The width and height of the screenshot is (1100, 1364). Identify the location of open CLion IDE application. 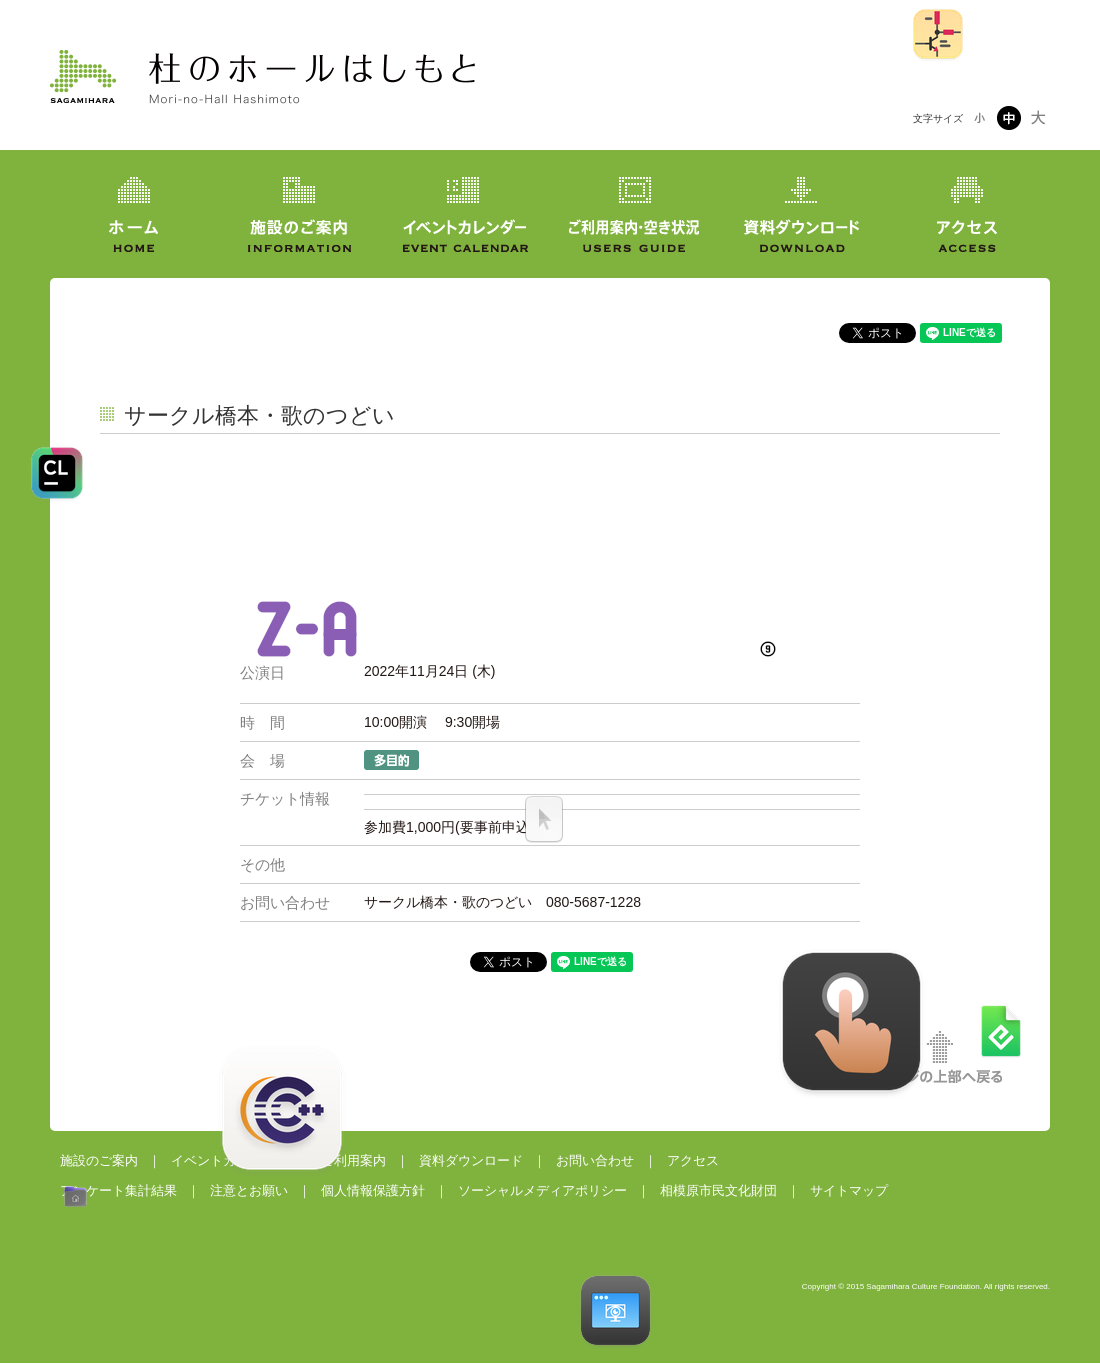
(57, 473).